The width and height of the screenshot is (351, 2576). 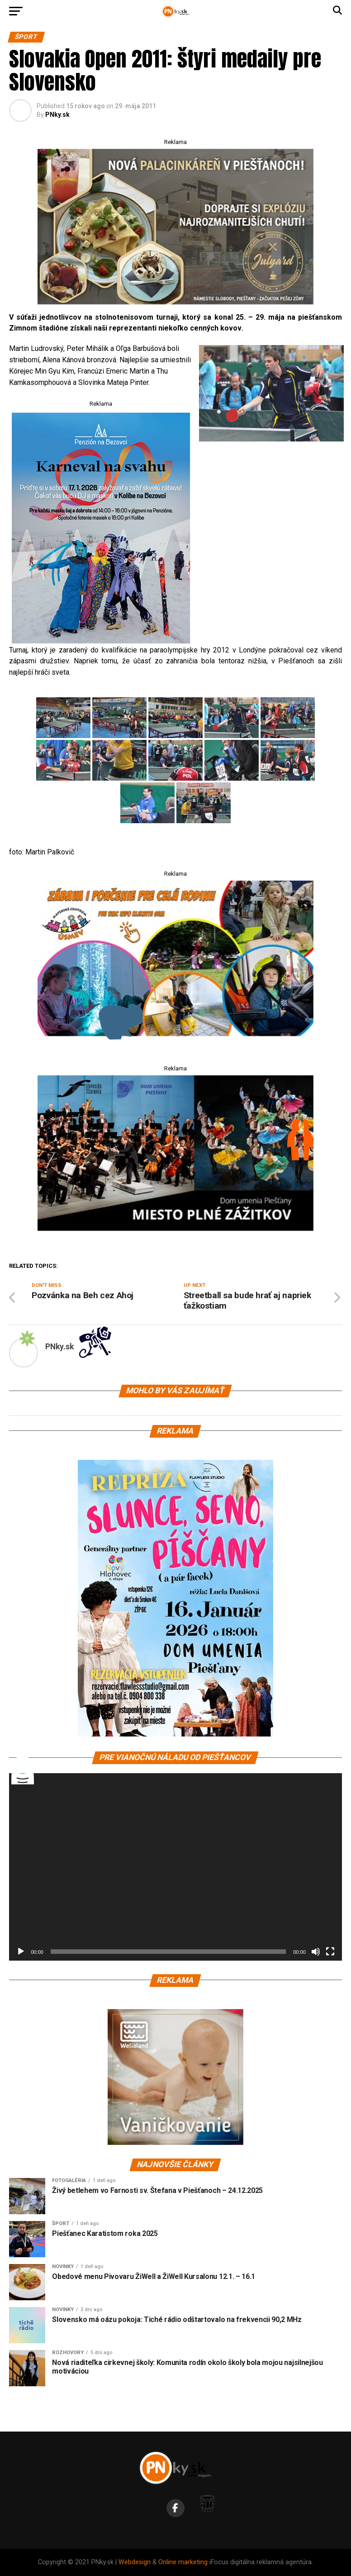 I want to click on decorative icon representing guns and roses theme, so click(x=95, y=1342).